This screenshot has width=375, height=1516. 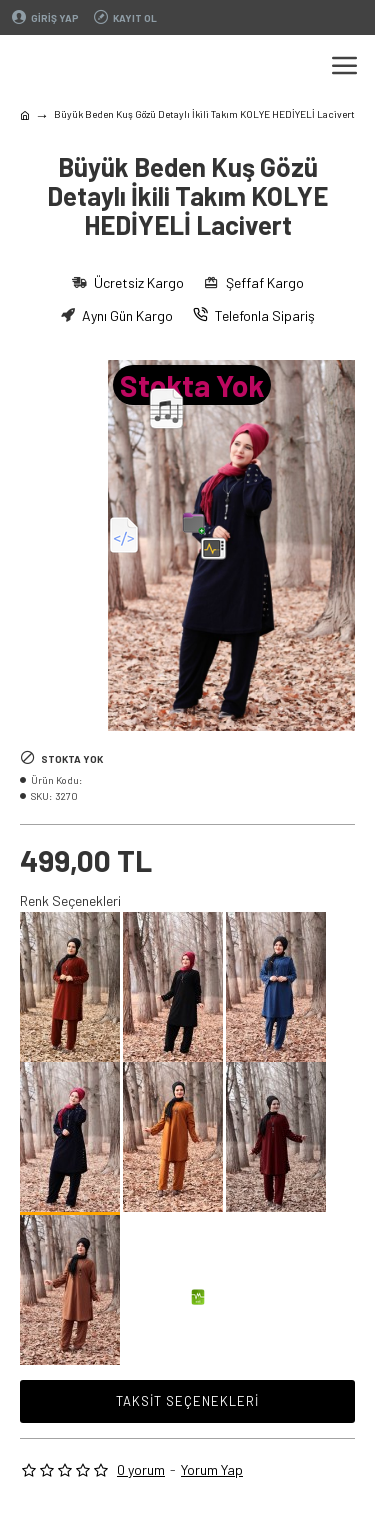 What do you see at coordinates (193, 522) in the screenshot?
I see `create a new folder` at bounding box center [193, 522].